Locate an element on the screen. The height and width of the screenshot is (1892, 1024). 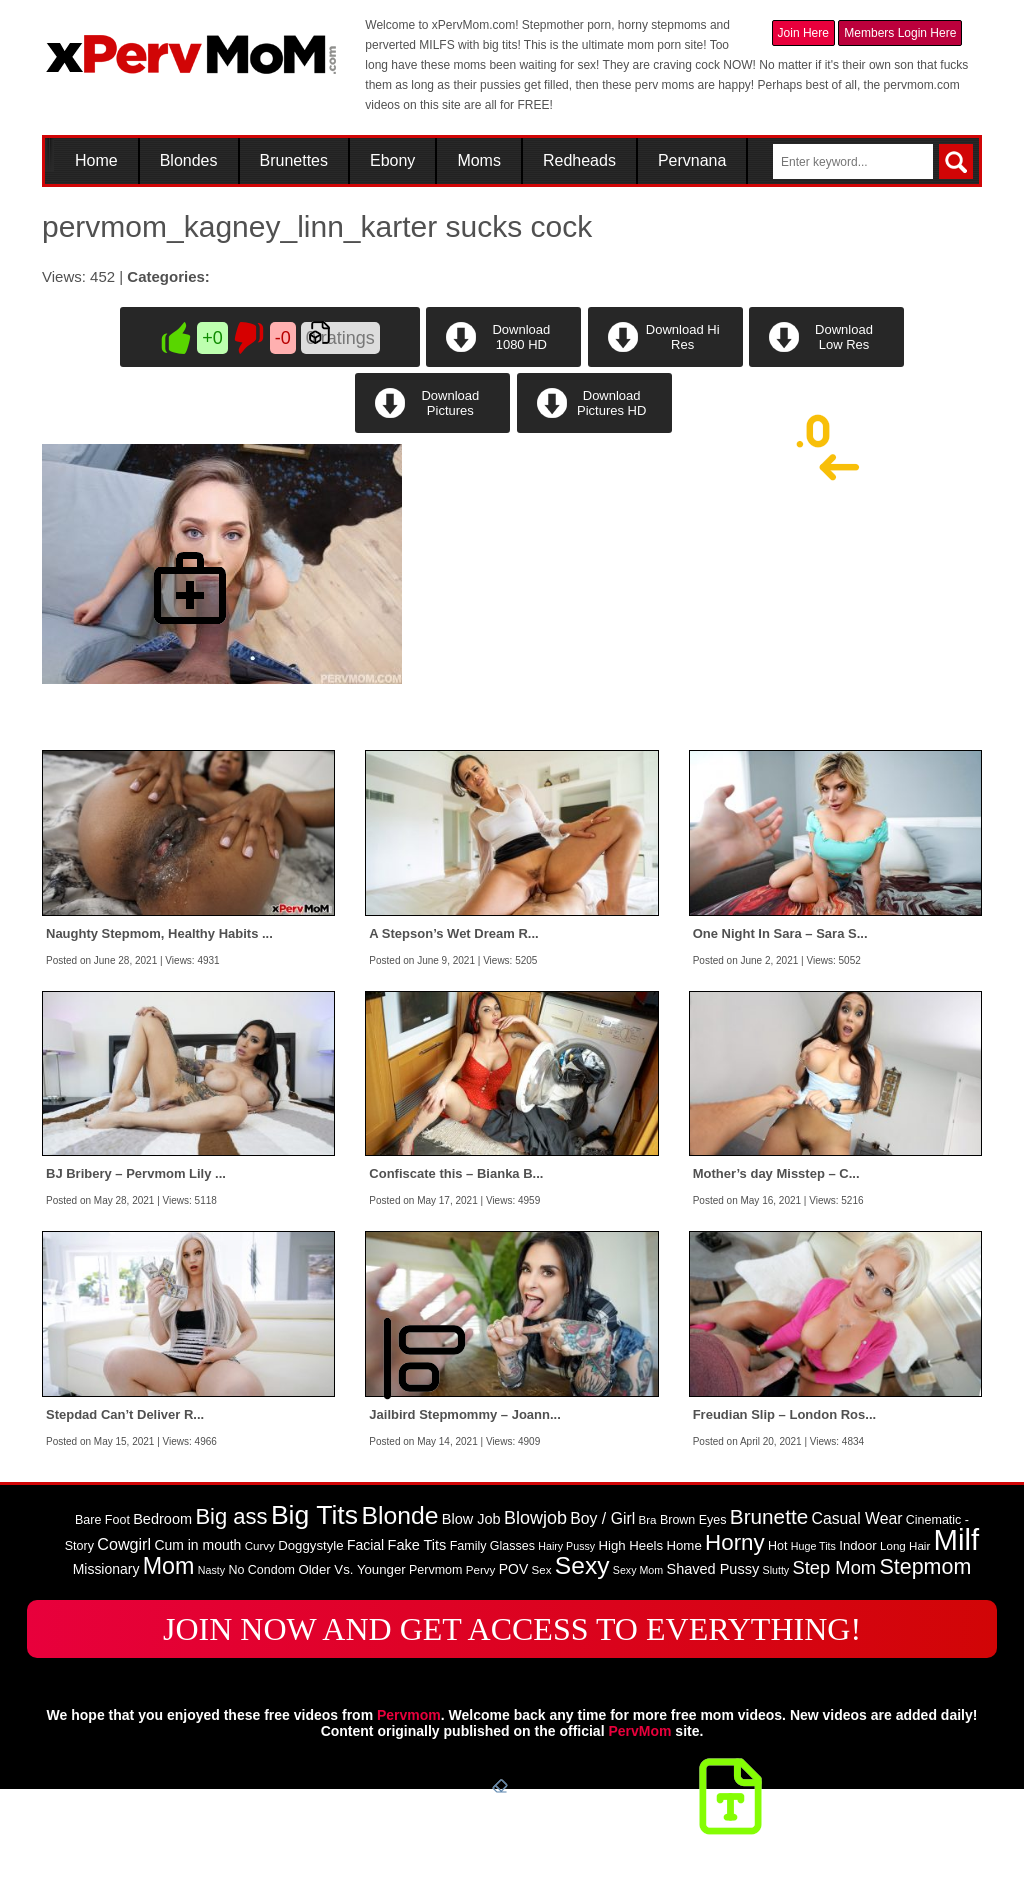
erase or clear content is located at coordinates (500, 1786).